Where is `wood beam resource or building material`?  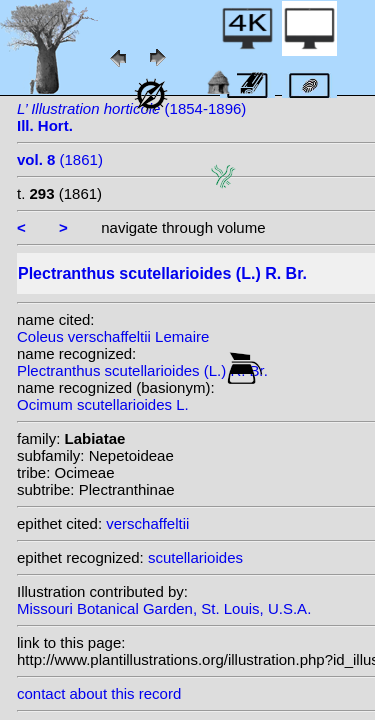 wood beam resource or building material is located at coordinates (252, 83).